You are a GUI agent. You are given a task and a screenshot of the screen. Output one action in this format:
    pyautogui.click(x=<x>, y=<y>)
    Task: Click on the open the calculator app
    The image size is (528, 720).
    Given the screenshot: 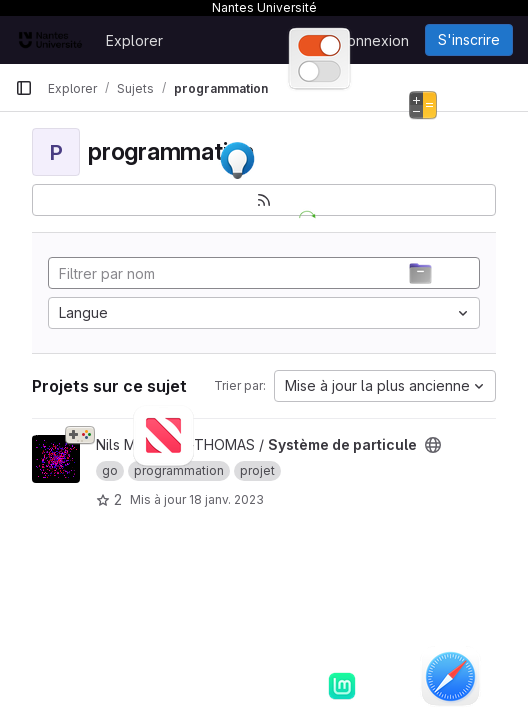 What is the action you would take?
    pyautogui.click(x=423, y=105)
    